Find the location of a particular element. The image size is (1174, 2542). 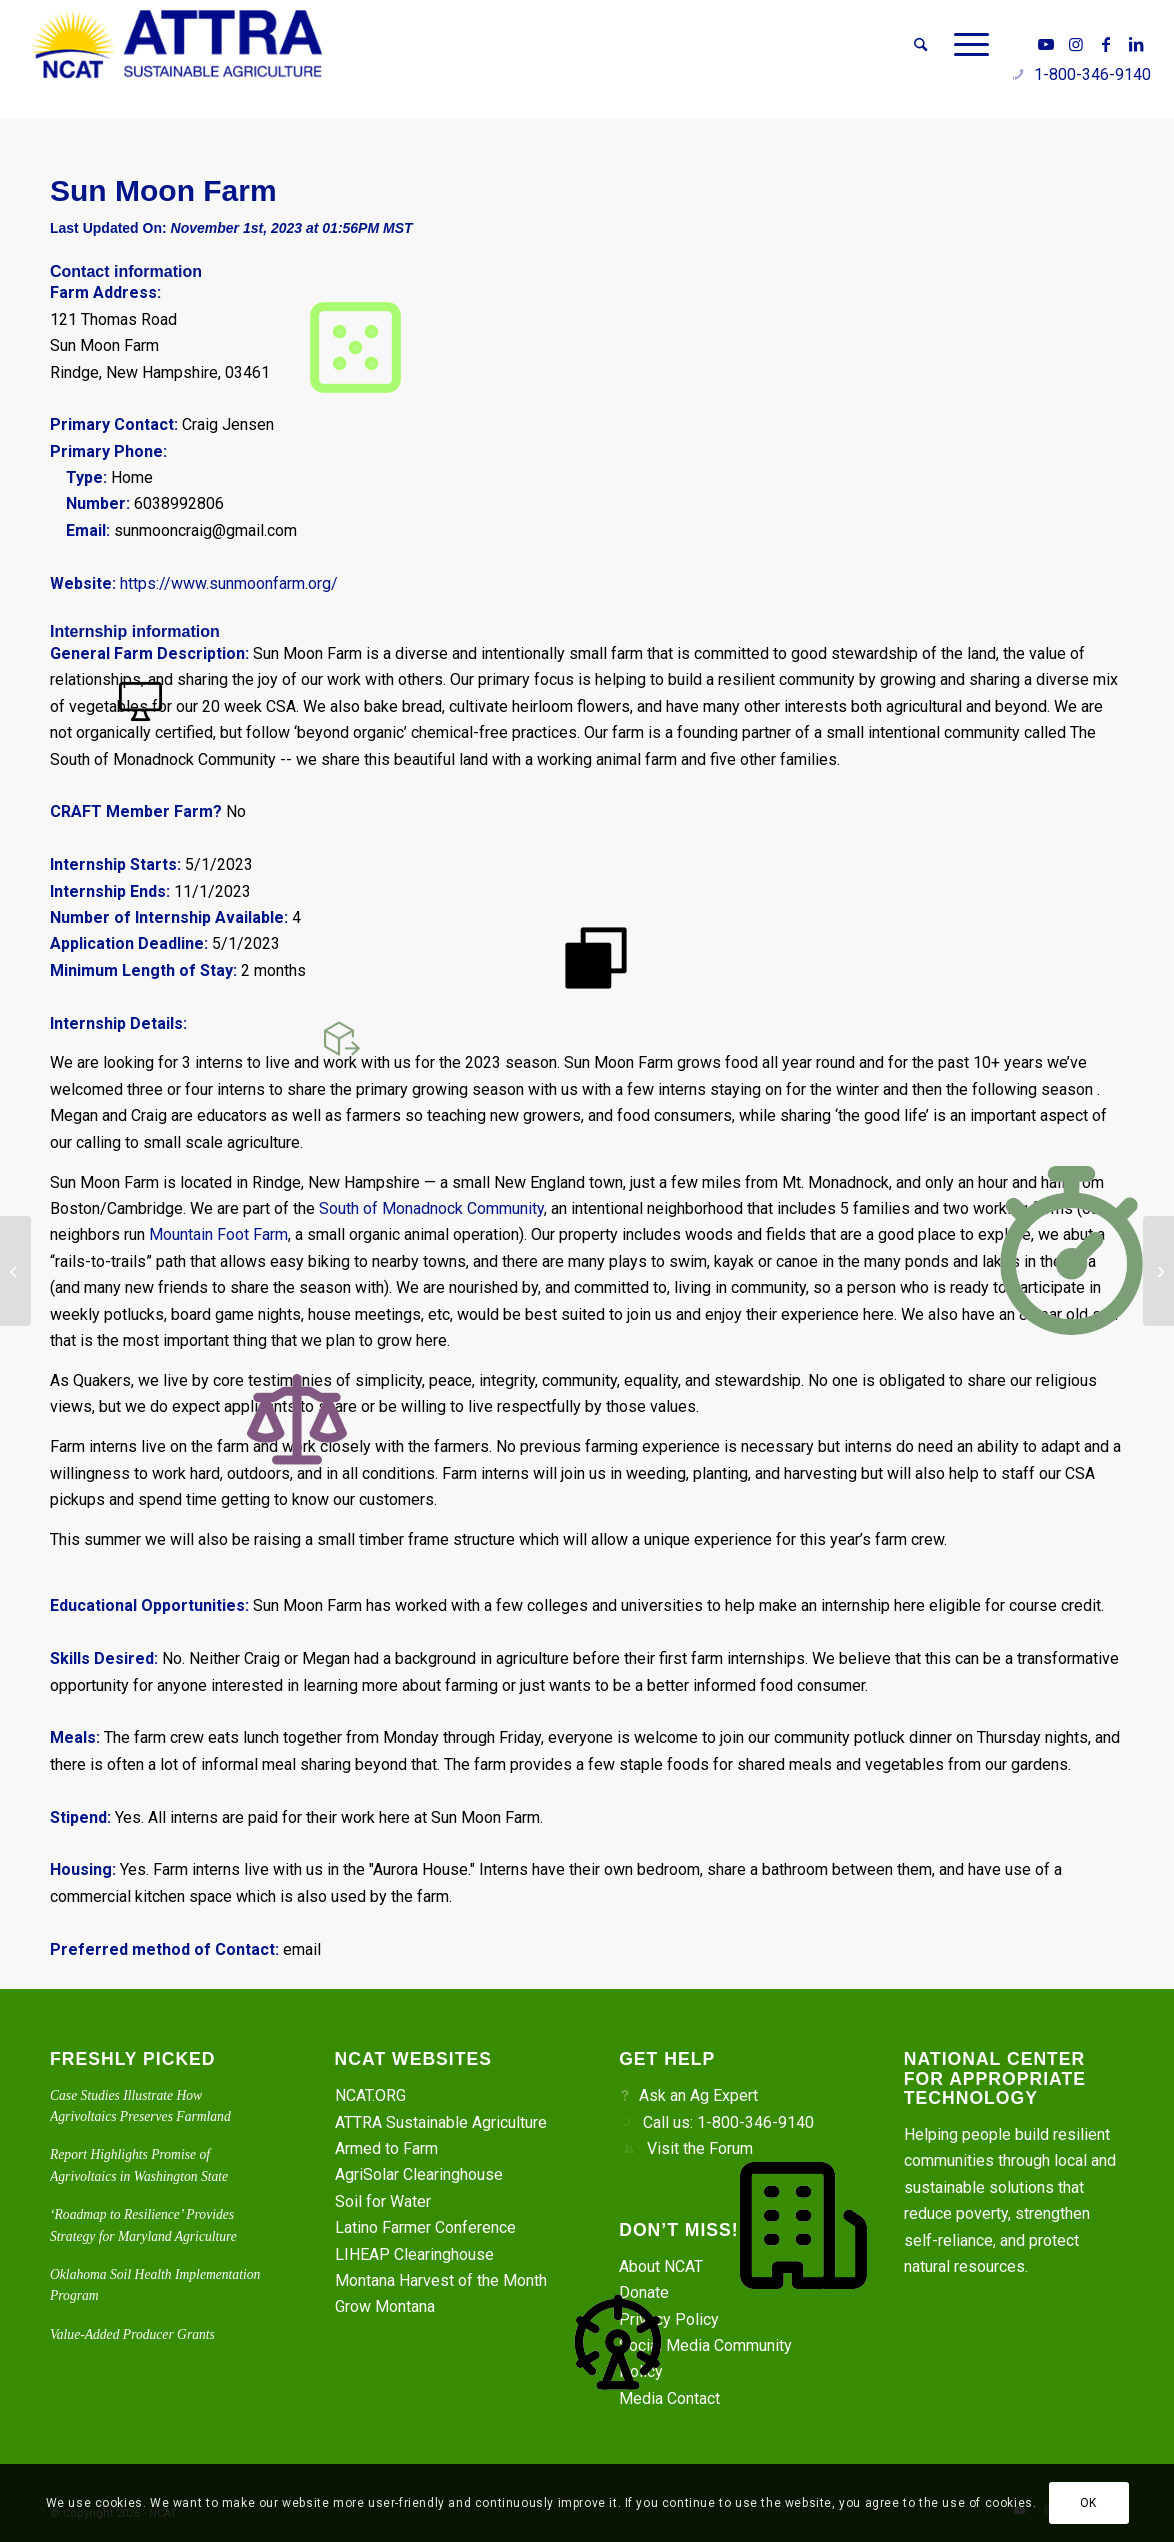

view organization settings is located at coordinates (803, 2225).